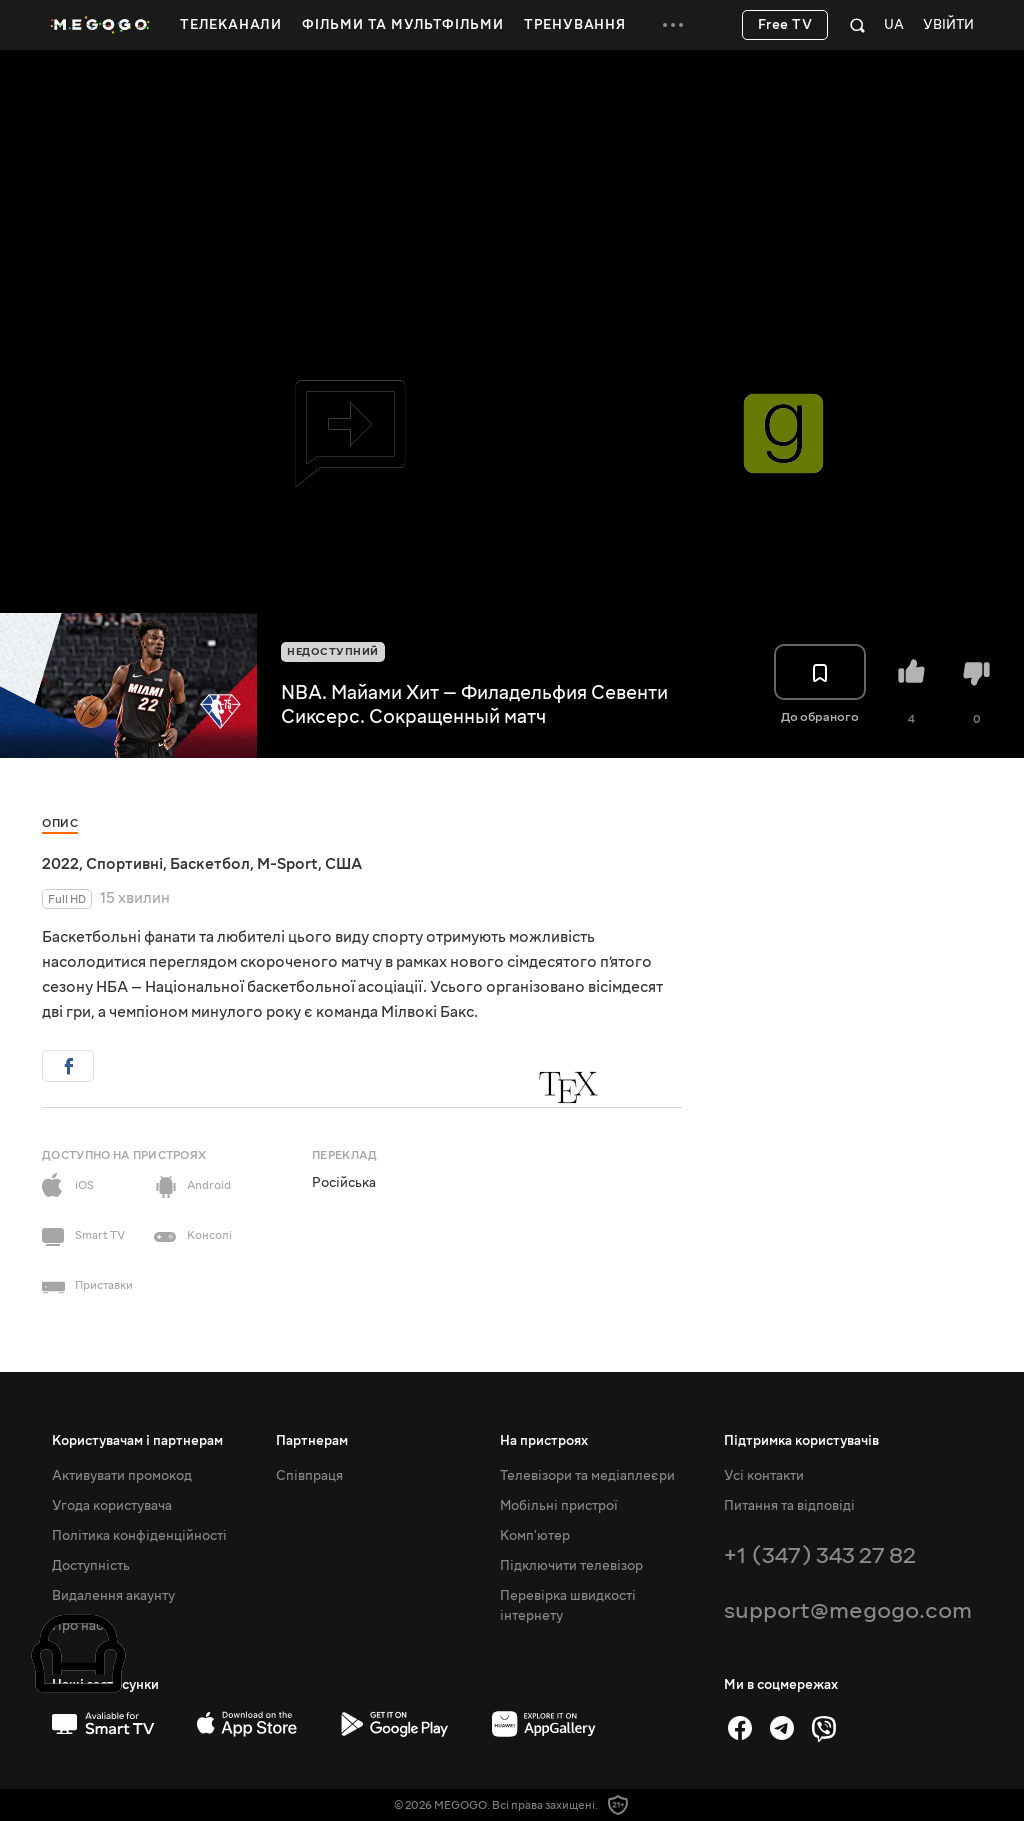 This screenshot has height=1821, width=1024. I want to click on forward a chat message, so click(350, 429).